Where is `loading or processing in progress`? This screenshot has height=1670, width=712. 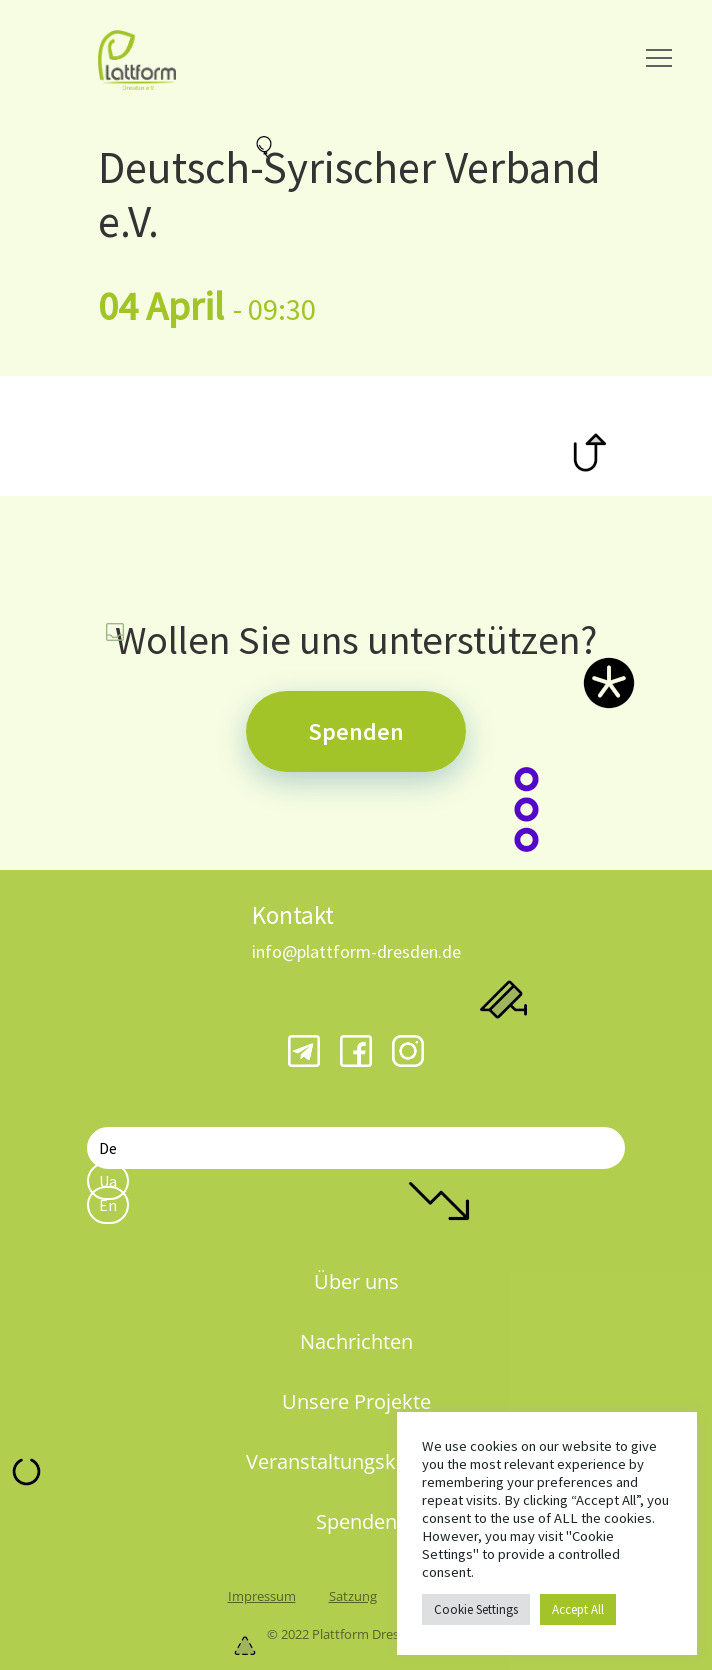
loading or processing in progress is located at coordinates (26, 1471).